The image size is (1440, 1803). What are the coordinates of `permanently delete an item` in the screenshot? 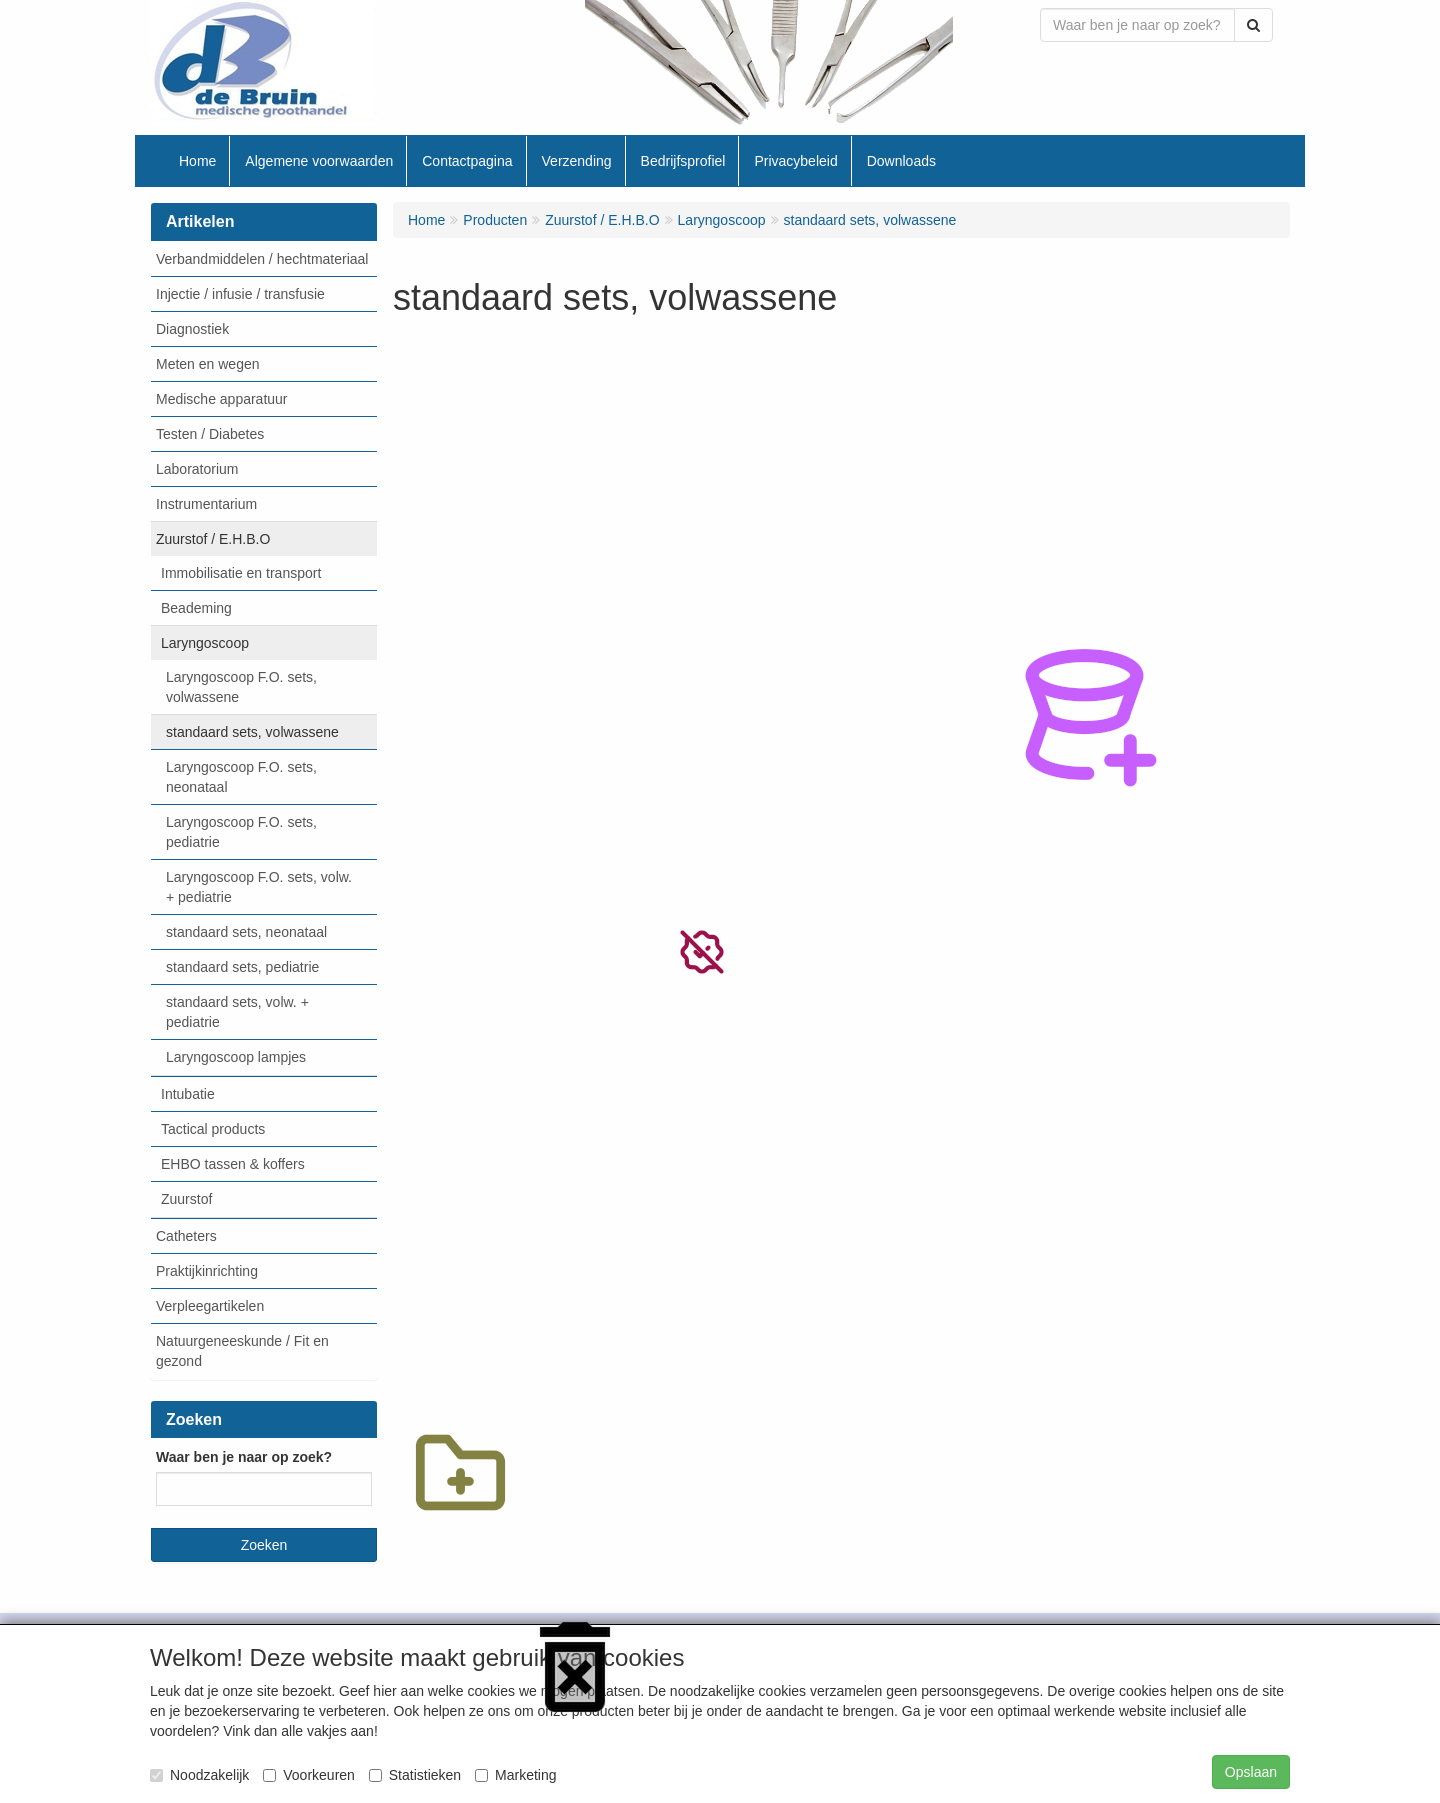 It's located at (575, 1667).